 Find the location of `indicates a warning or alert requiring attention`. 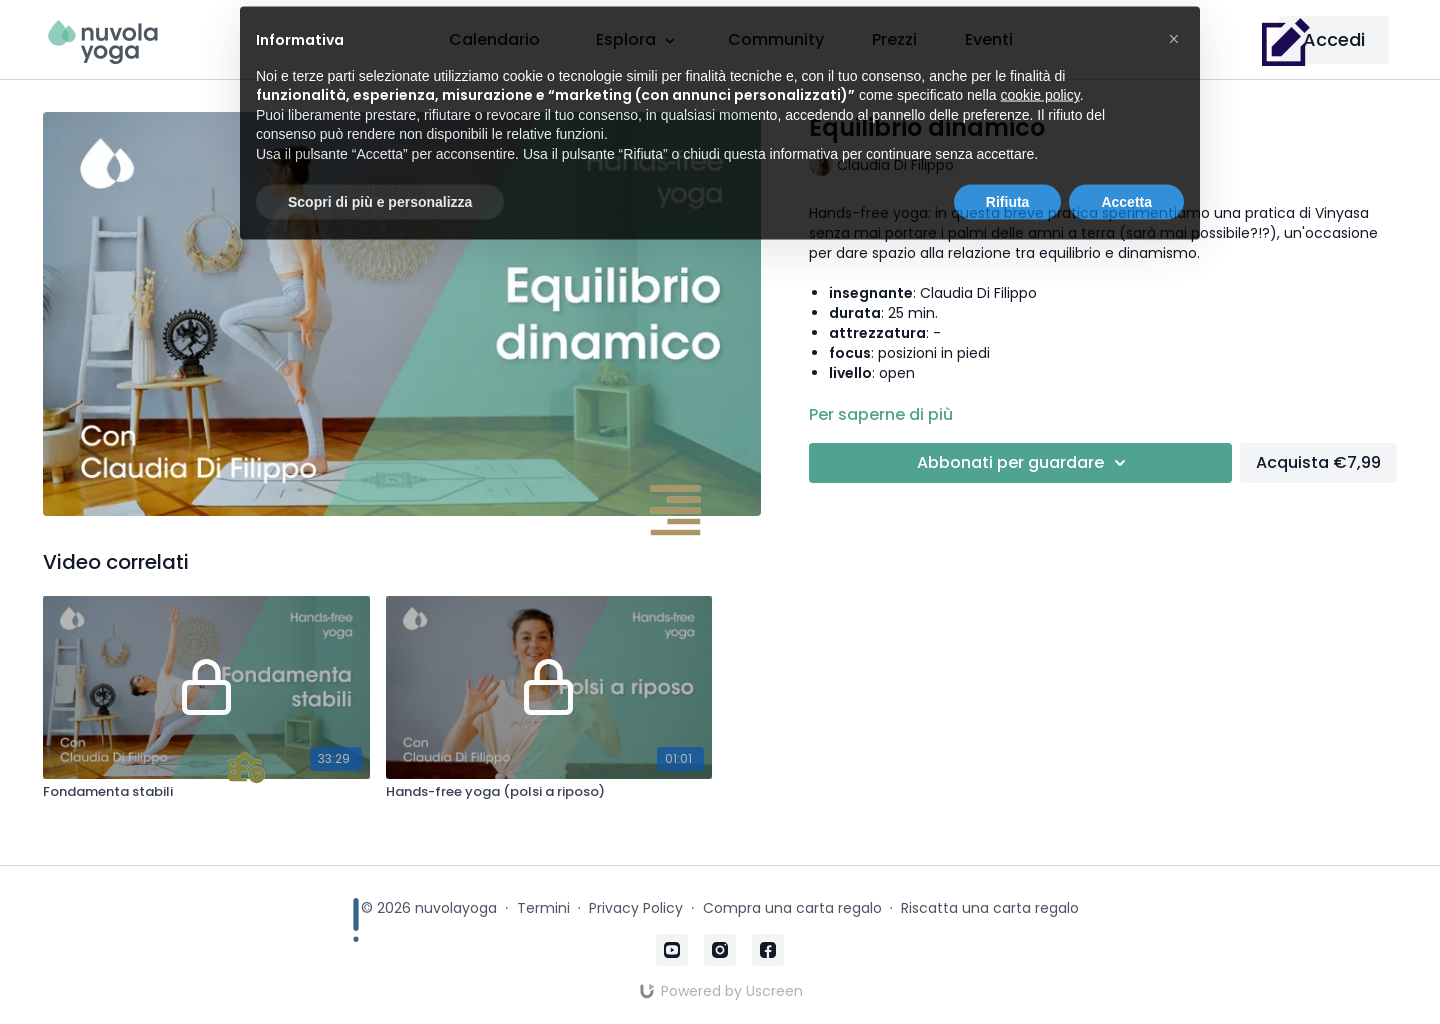

indicates a warning or alert requiring attention is located at coordinates (356, 920).